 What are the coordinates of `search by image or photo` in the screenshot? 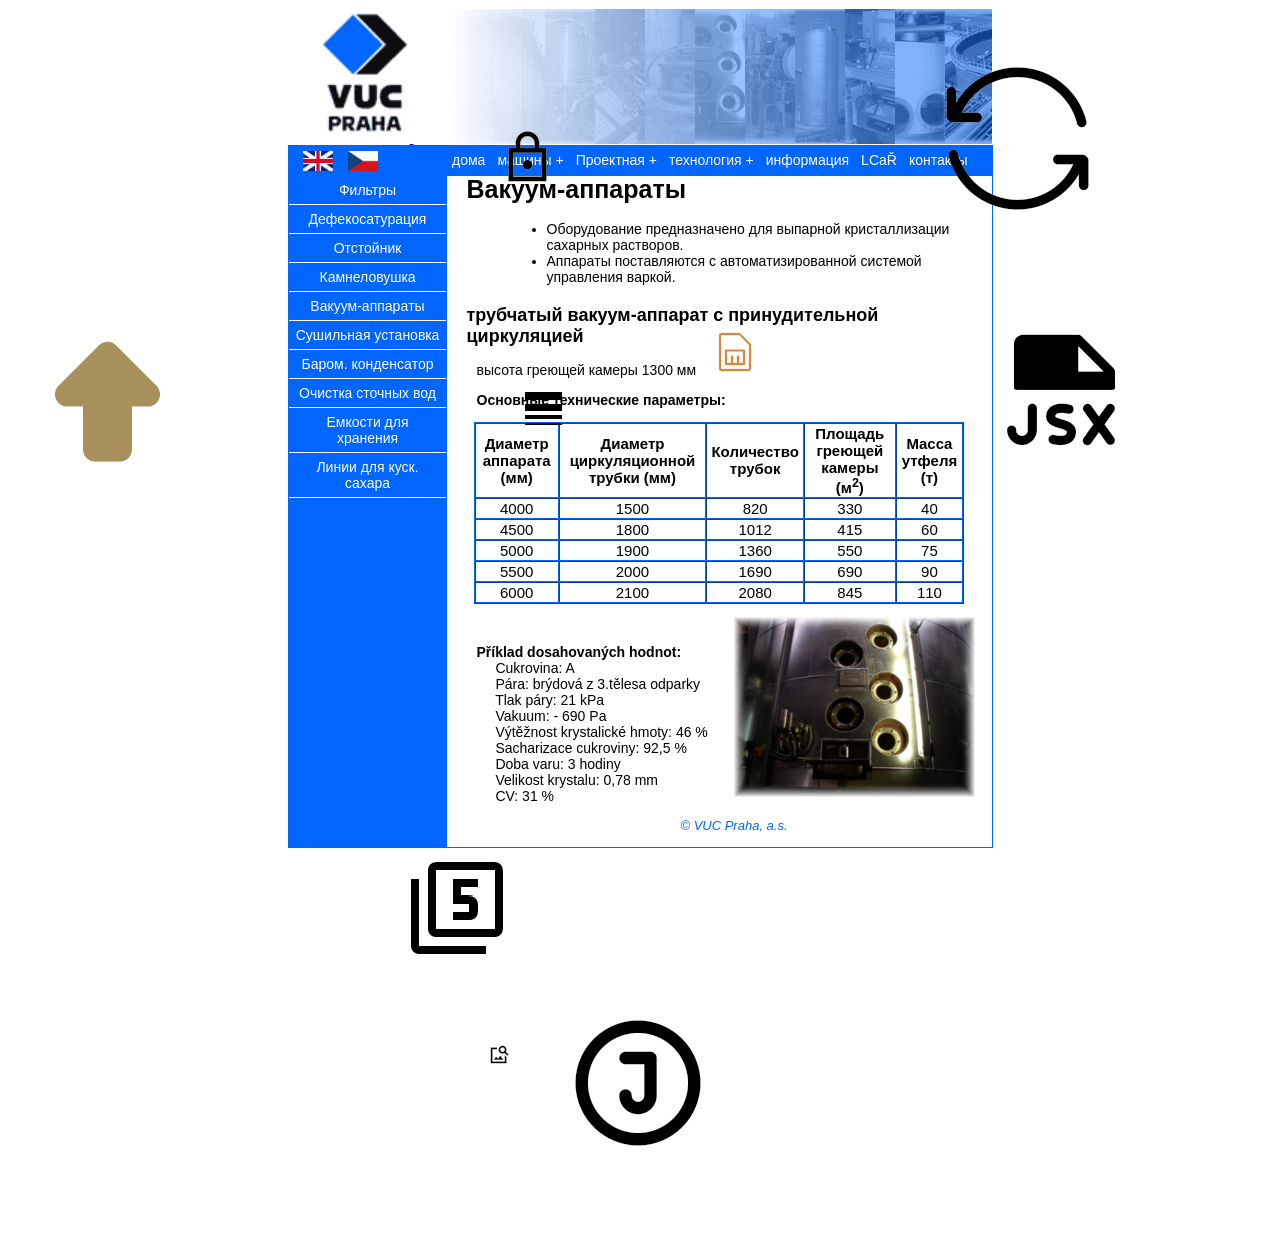 It's located at (499, 1054).